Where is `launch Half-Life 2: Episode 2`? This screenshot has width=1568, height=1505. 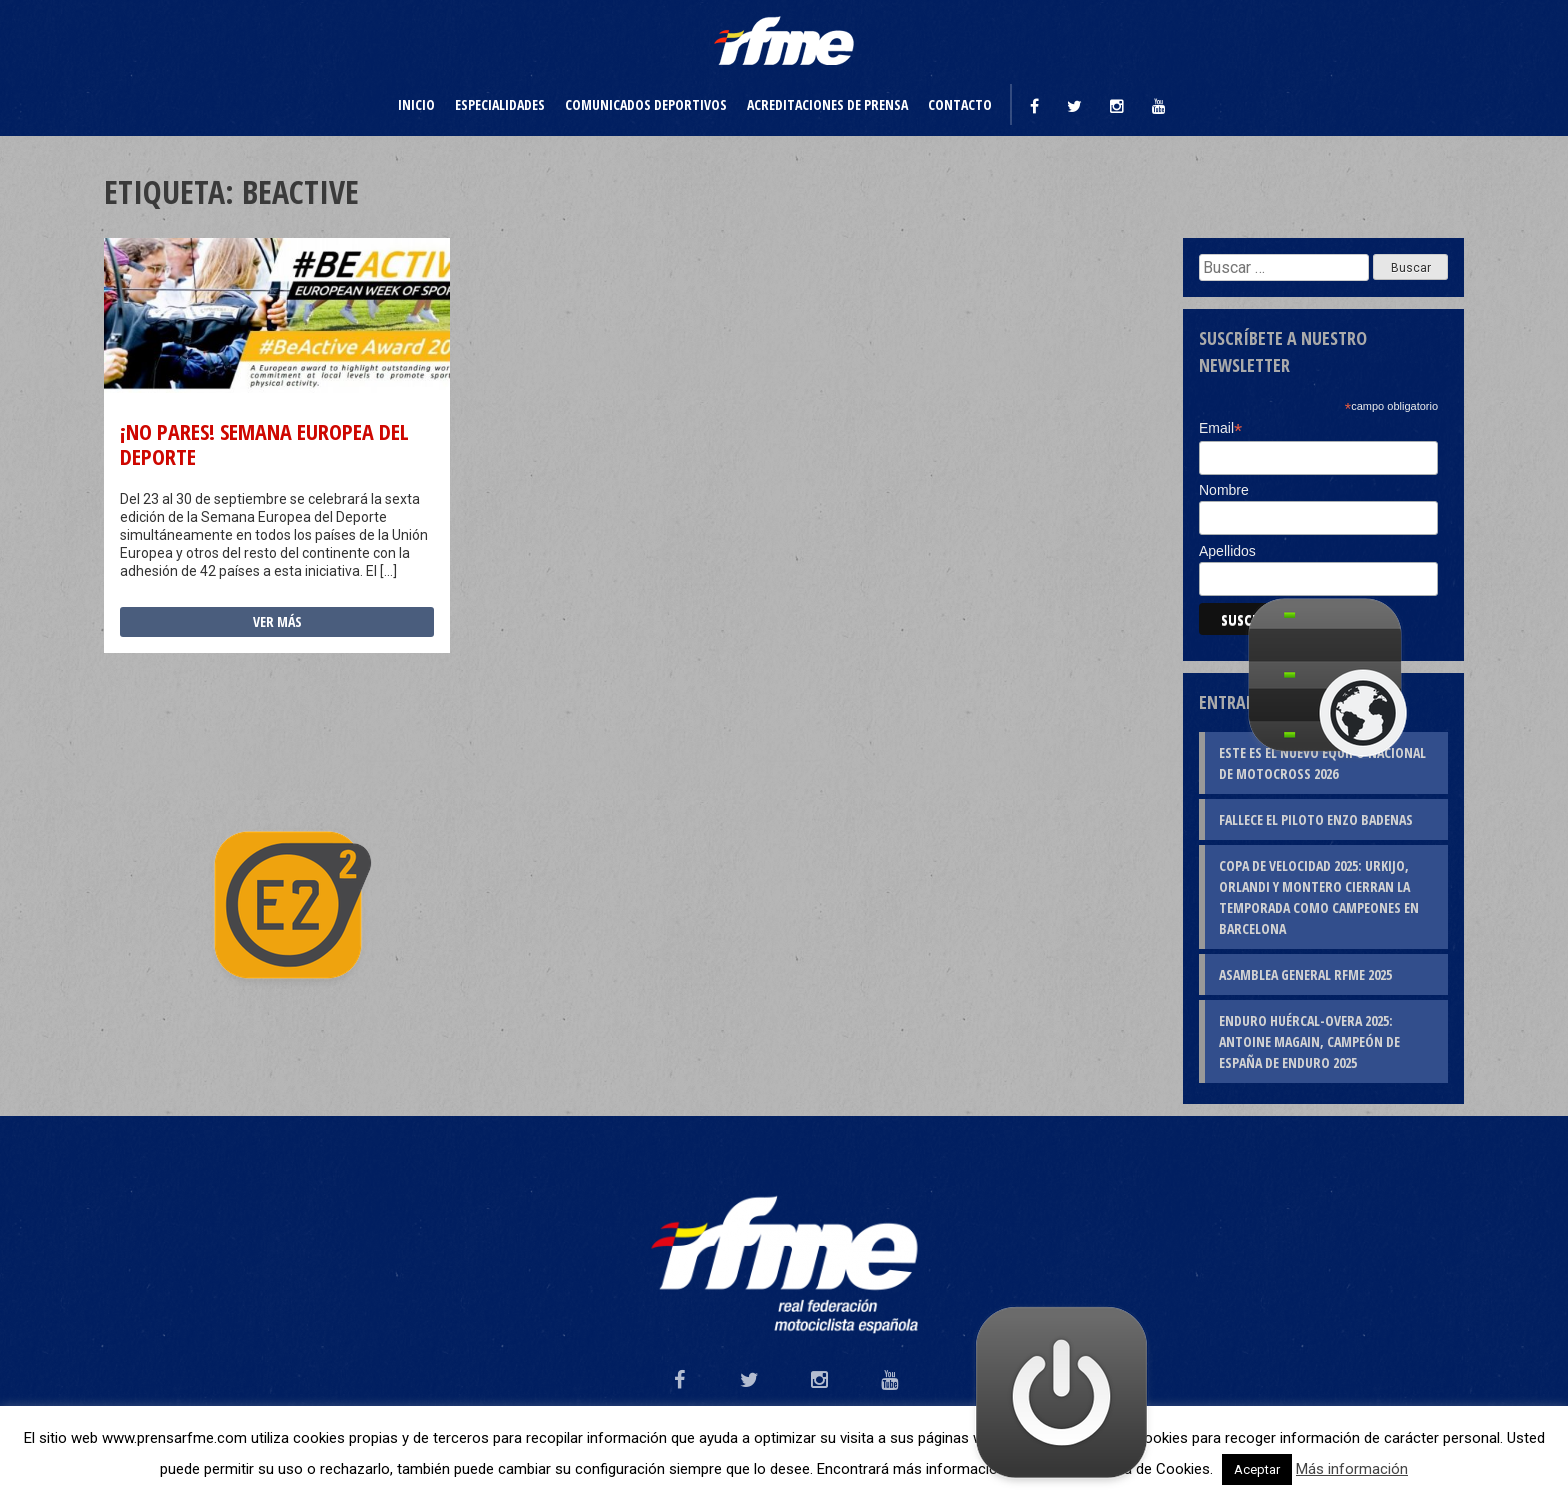
launch Half-Life 2: Episode 2 is located at coordinates (288, 905).